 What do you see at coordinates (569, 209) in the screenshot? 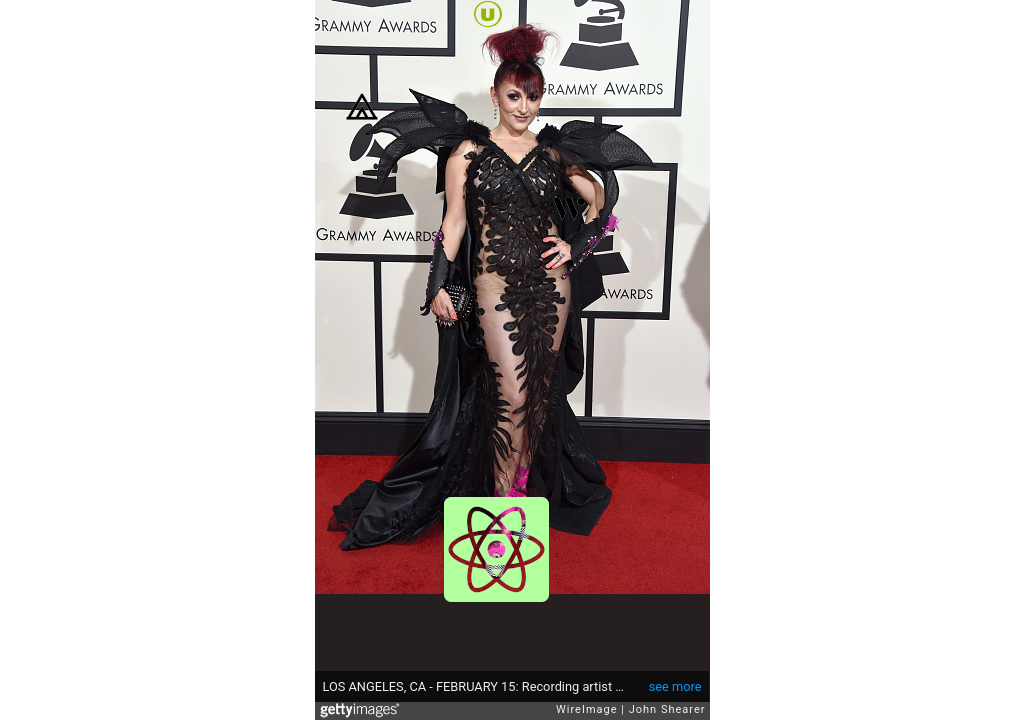
I see `open the Wantedly app` at bounding box center [569, 209].